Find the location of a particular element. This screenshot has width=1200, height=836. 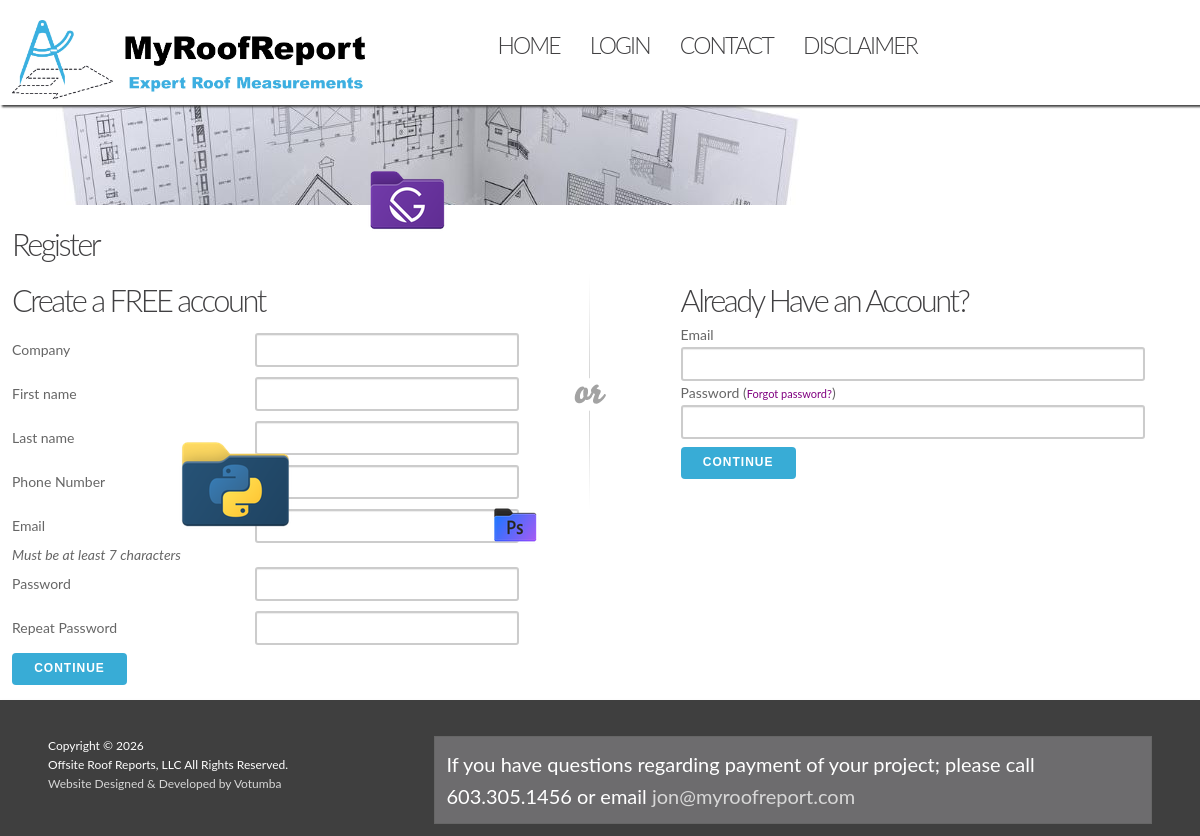

folder containing Gatsby project files is located at coordinates (407, 202).